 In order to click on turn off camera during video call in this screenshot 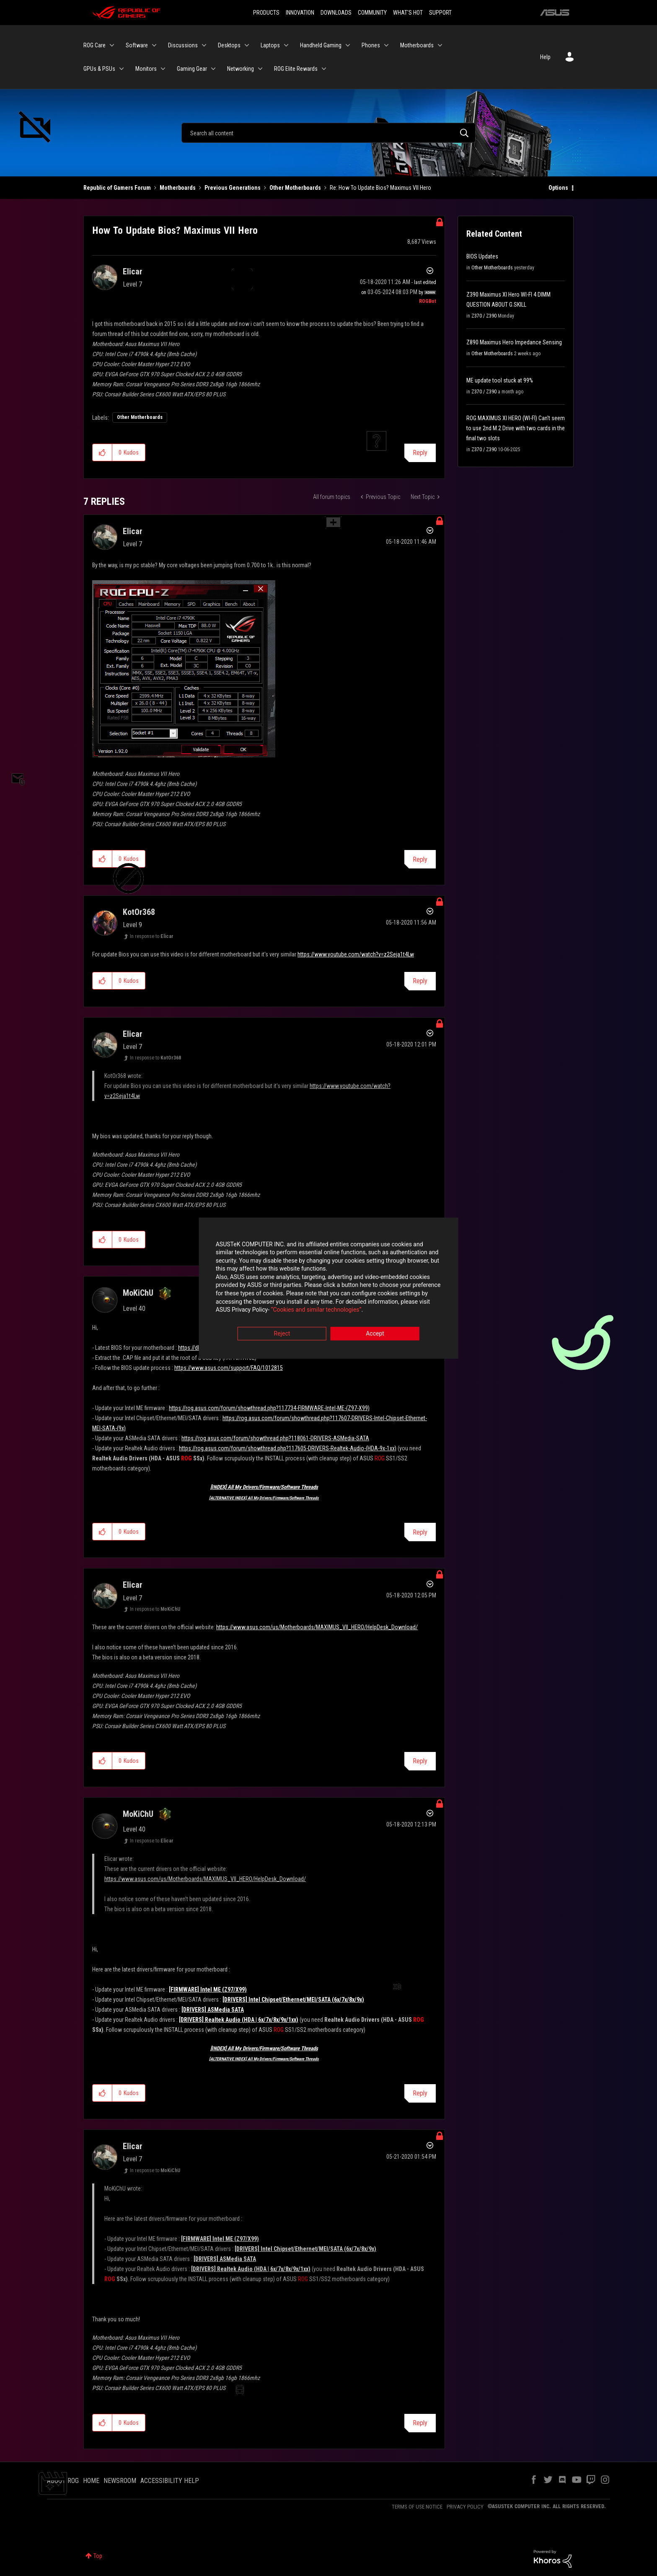, I will do `click(35, 128)`.